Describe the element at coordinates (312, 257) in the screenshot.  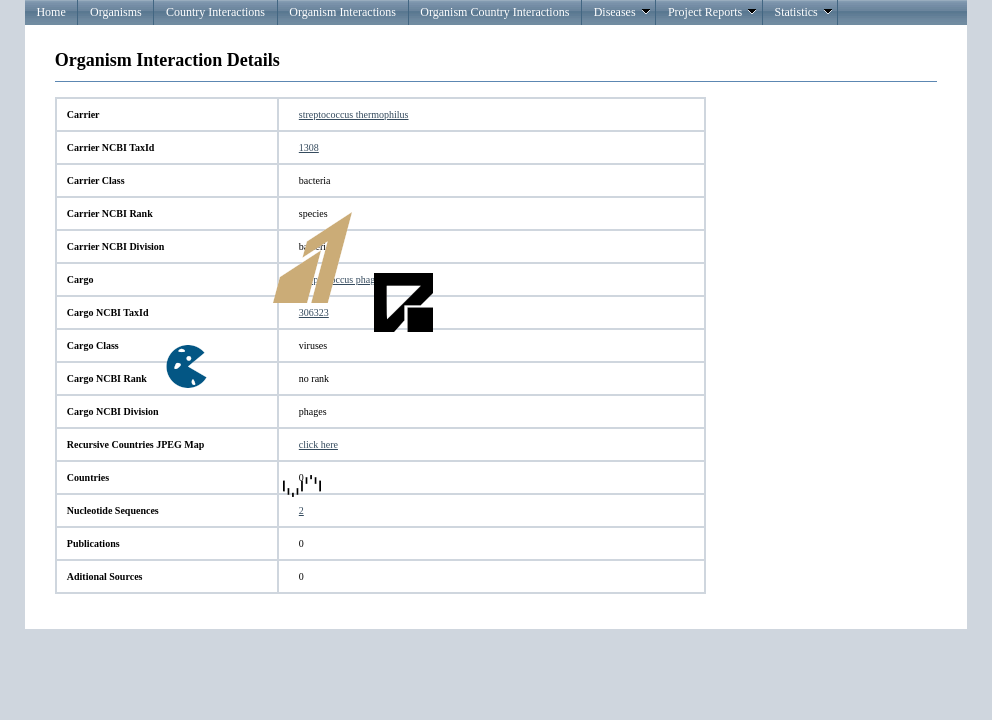
I see `razorpay payment gateway logo` at that location.